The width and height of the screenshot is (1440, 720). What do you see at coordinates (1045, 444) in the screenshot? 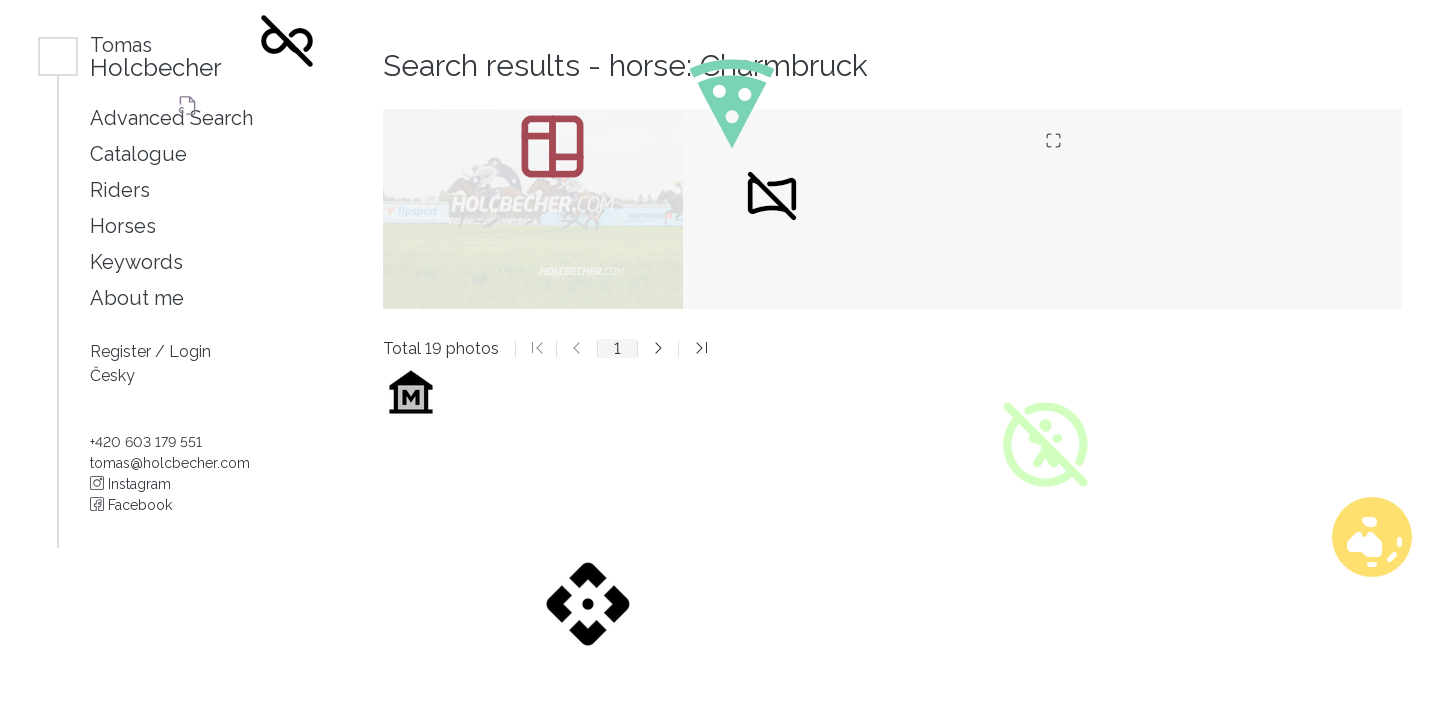
I see `accessibility features disabled` at bounding box center [1045, 444].